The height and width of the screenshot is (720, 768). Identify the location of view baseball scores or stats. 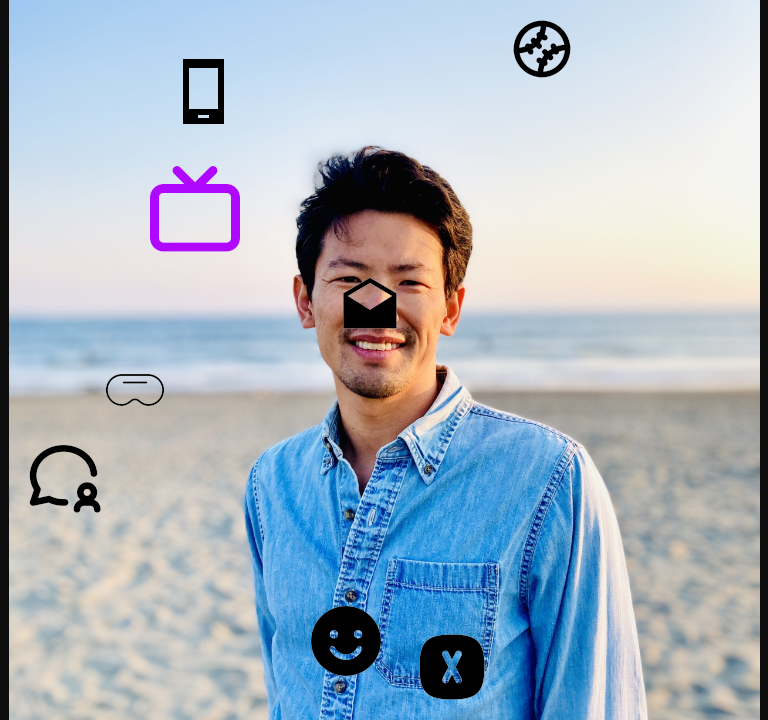
(542, 49).